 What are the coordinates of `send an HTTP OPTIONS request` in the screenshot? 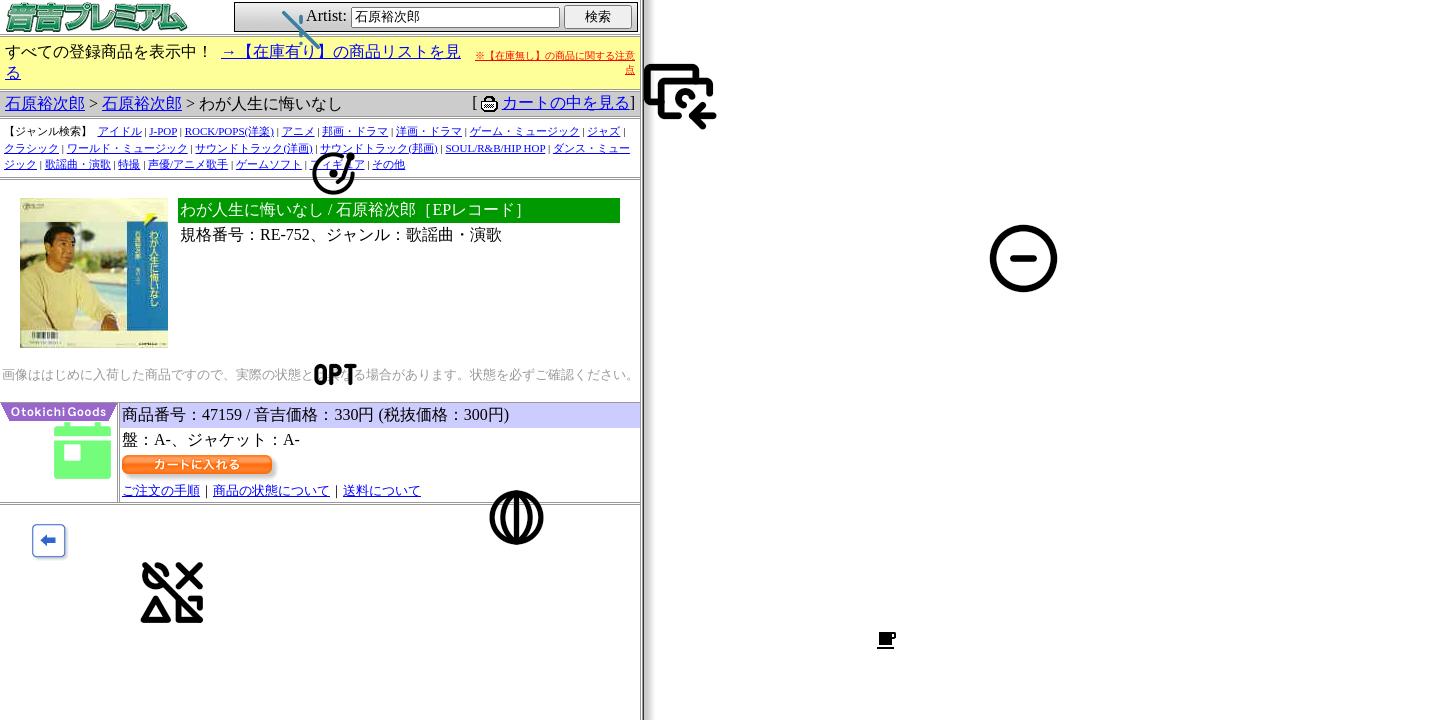 It's located at (335, 374).